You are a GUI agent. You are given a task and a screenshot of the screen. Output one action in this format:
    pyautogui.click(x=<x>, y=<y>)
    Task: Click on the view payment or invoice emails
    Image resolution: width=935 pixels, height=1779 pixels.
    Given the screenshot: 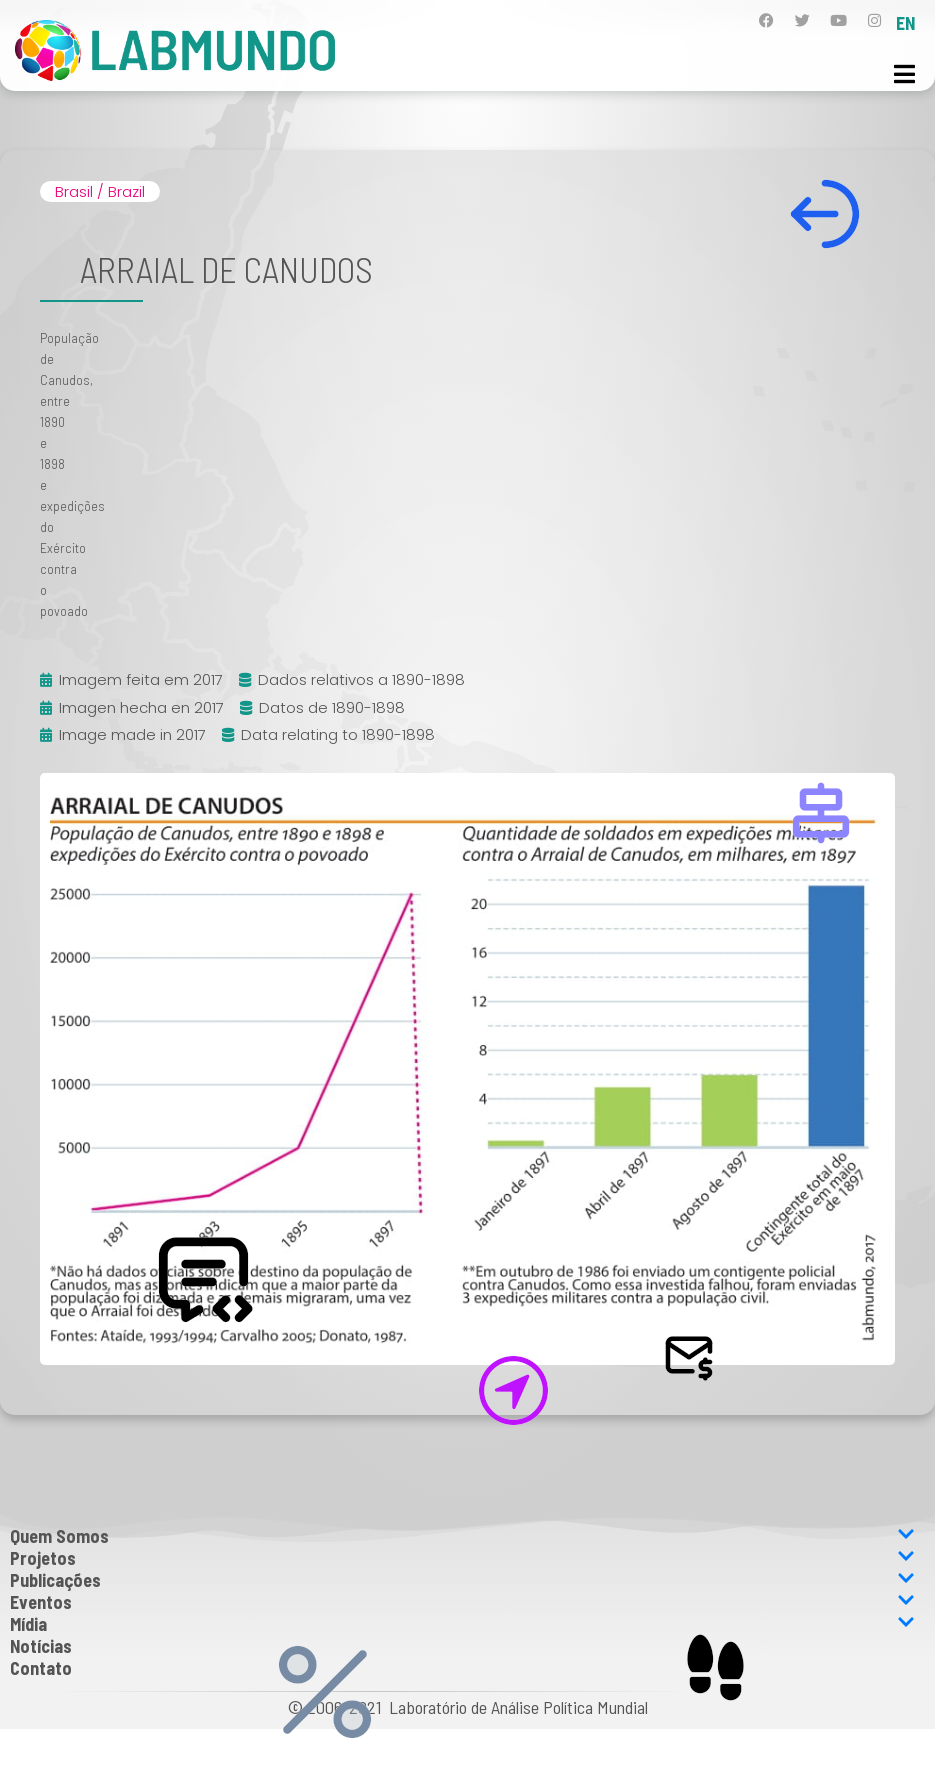 What is the action you would take?
    pyautogui.click(x=689, y=1355)
    